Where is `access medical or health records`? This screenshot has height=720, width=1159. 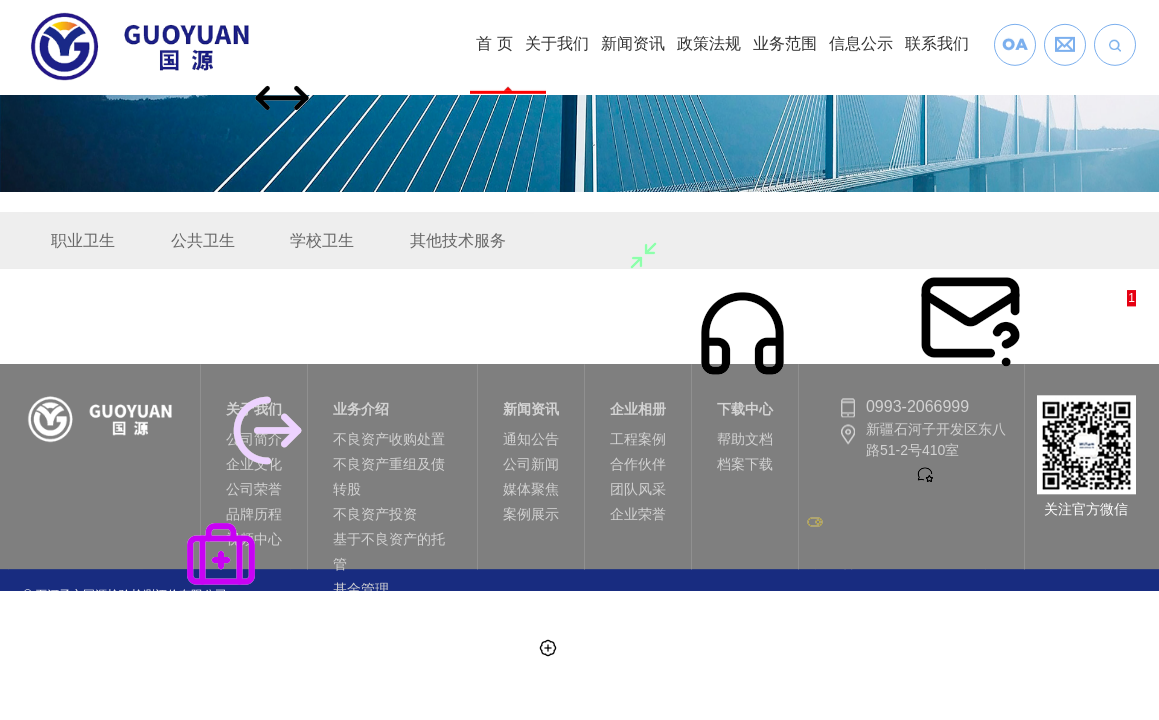
access medical or health records is located at coordinates (221, 557).